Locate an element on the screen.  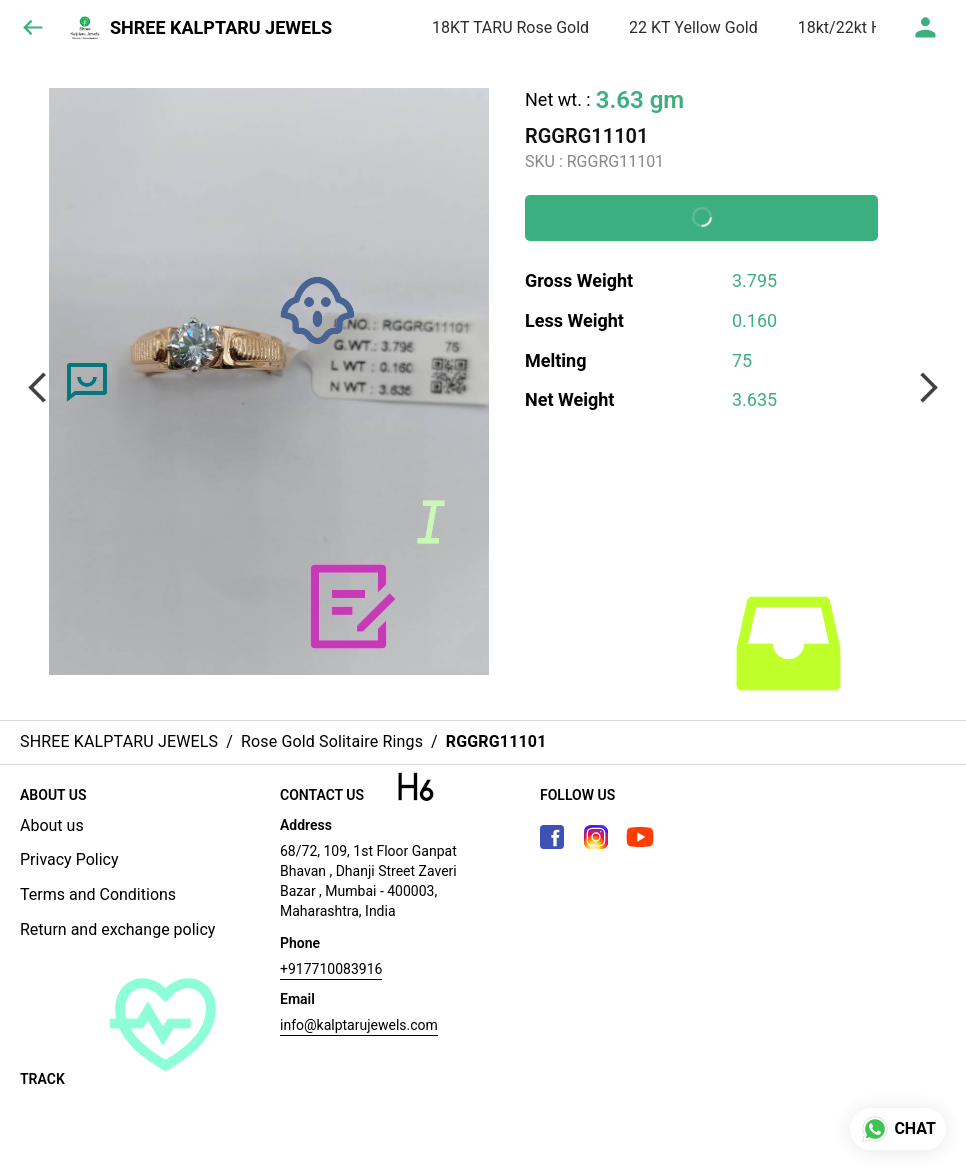
edit or compose a draft document is located at coordinates (348, 606).